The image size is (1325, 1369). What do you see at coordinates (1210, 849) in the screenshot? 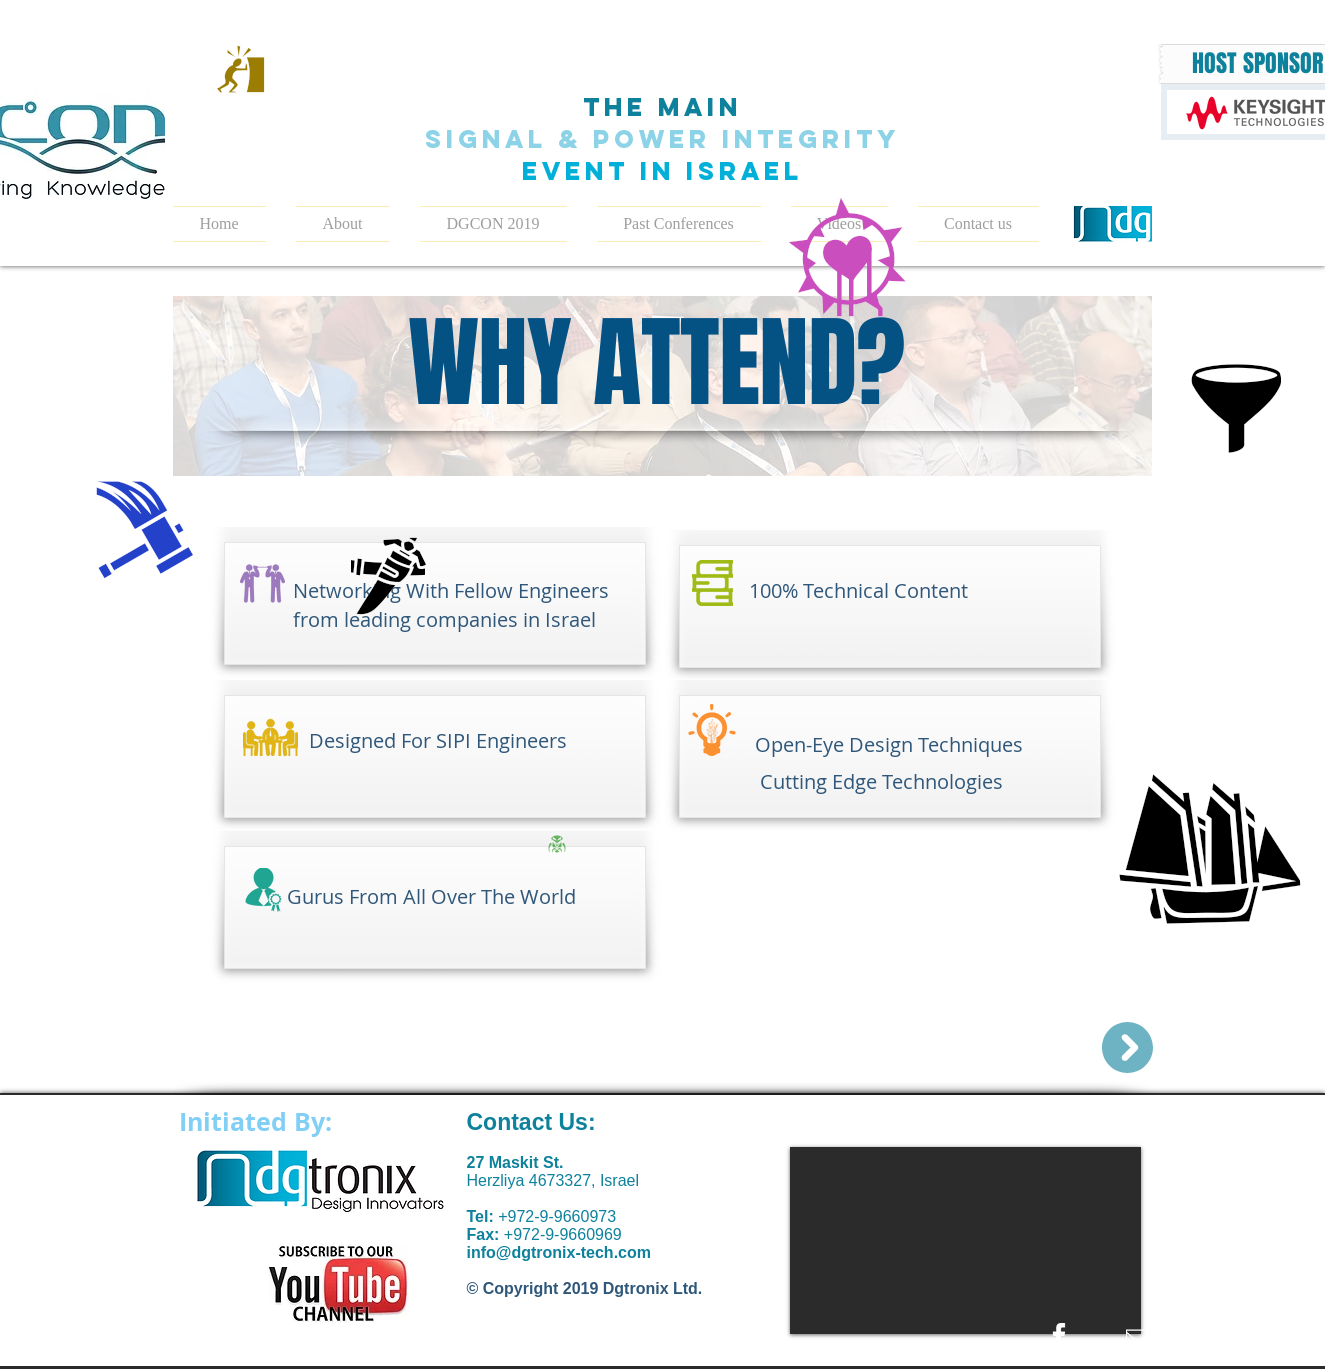
I see `fishing activity or minigame` at bounding box center [1210, 849].